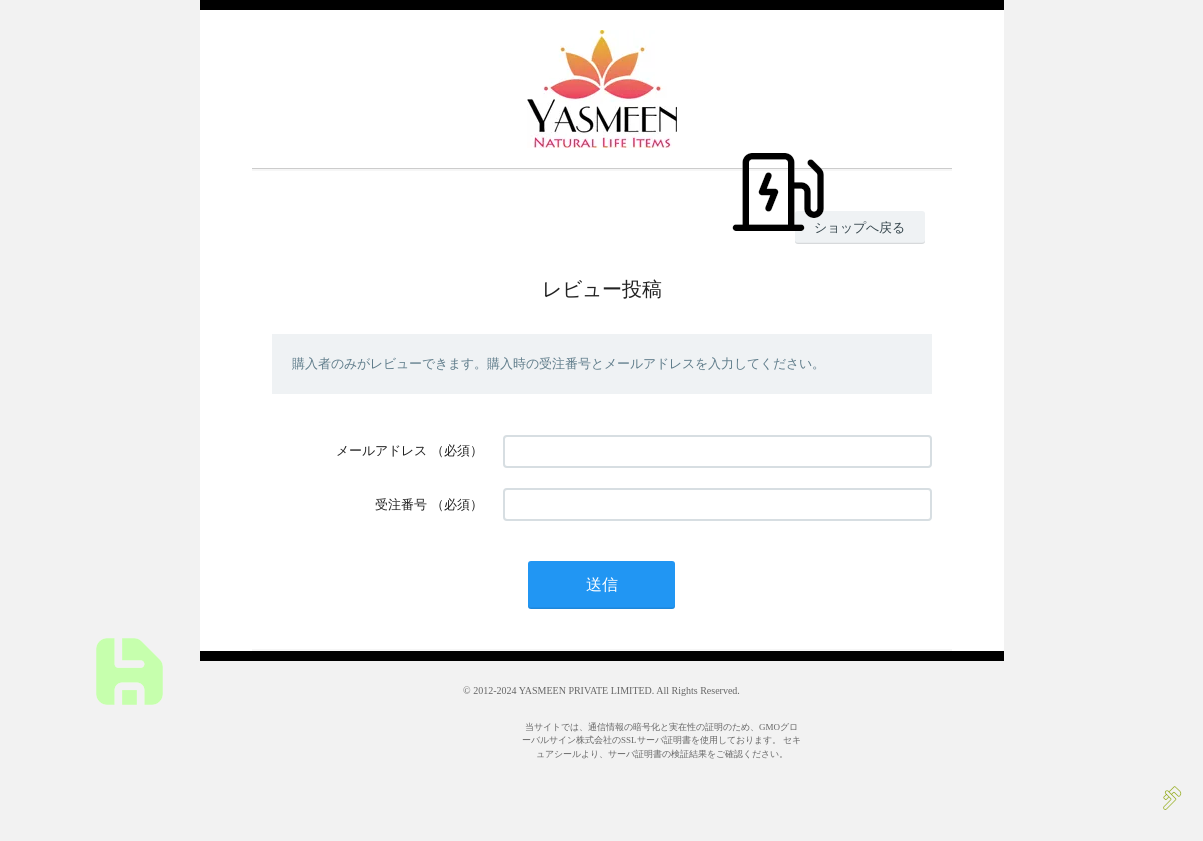 The height and width of the screenshot is (841, 1203). Describe the element at coordinates (129, 671) in the screenshot. I see `save current file or document` at that location.